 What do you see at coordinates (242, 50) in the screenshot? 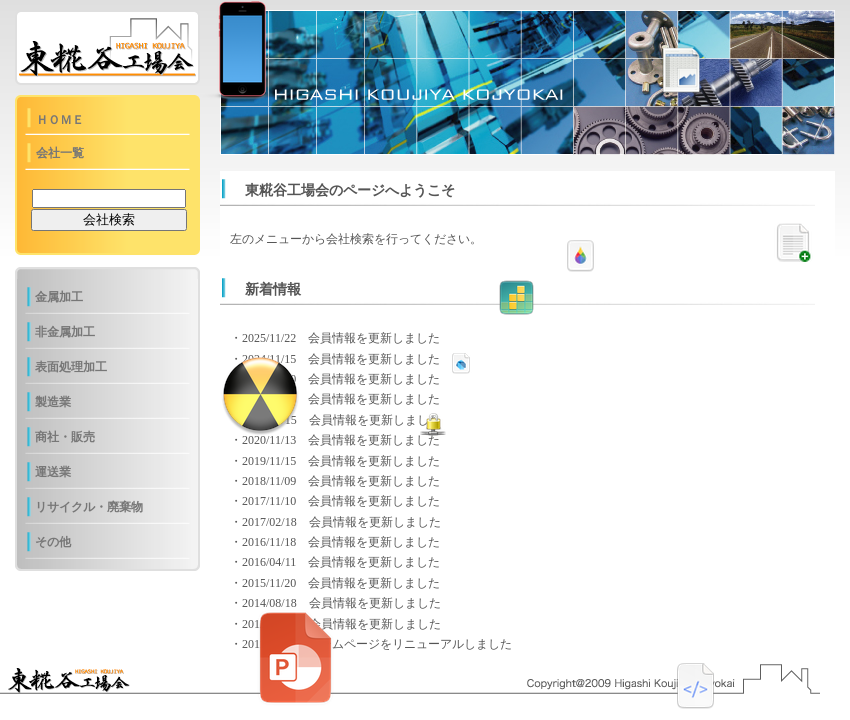
I see `manage connected iPhone 5c device` at bounding box center [242, 50].